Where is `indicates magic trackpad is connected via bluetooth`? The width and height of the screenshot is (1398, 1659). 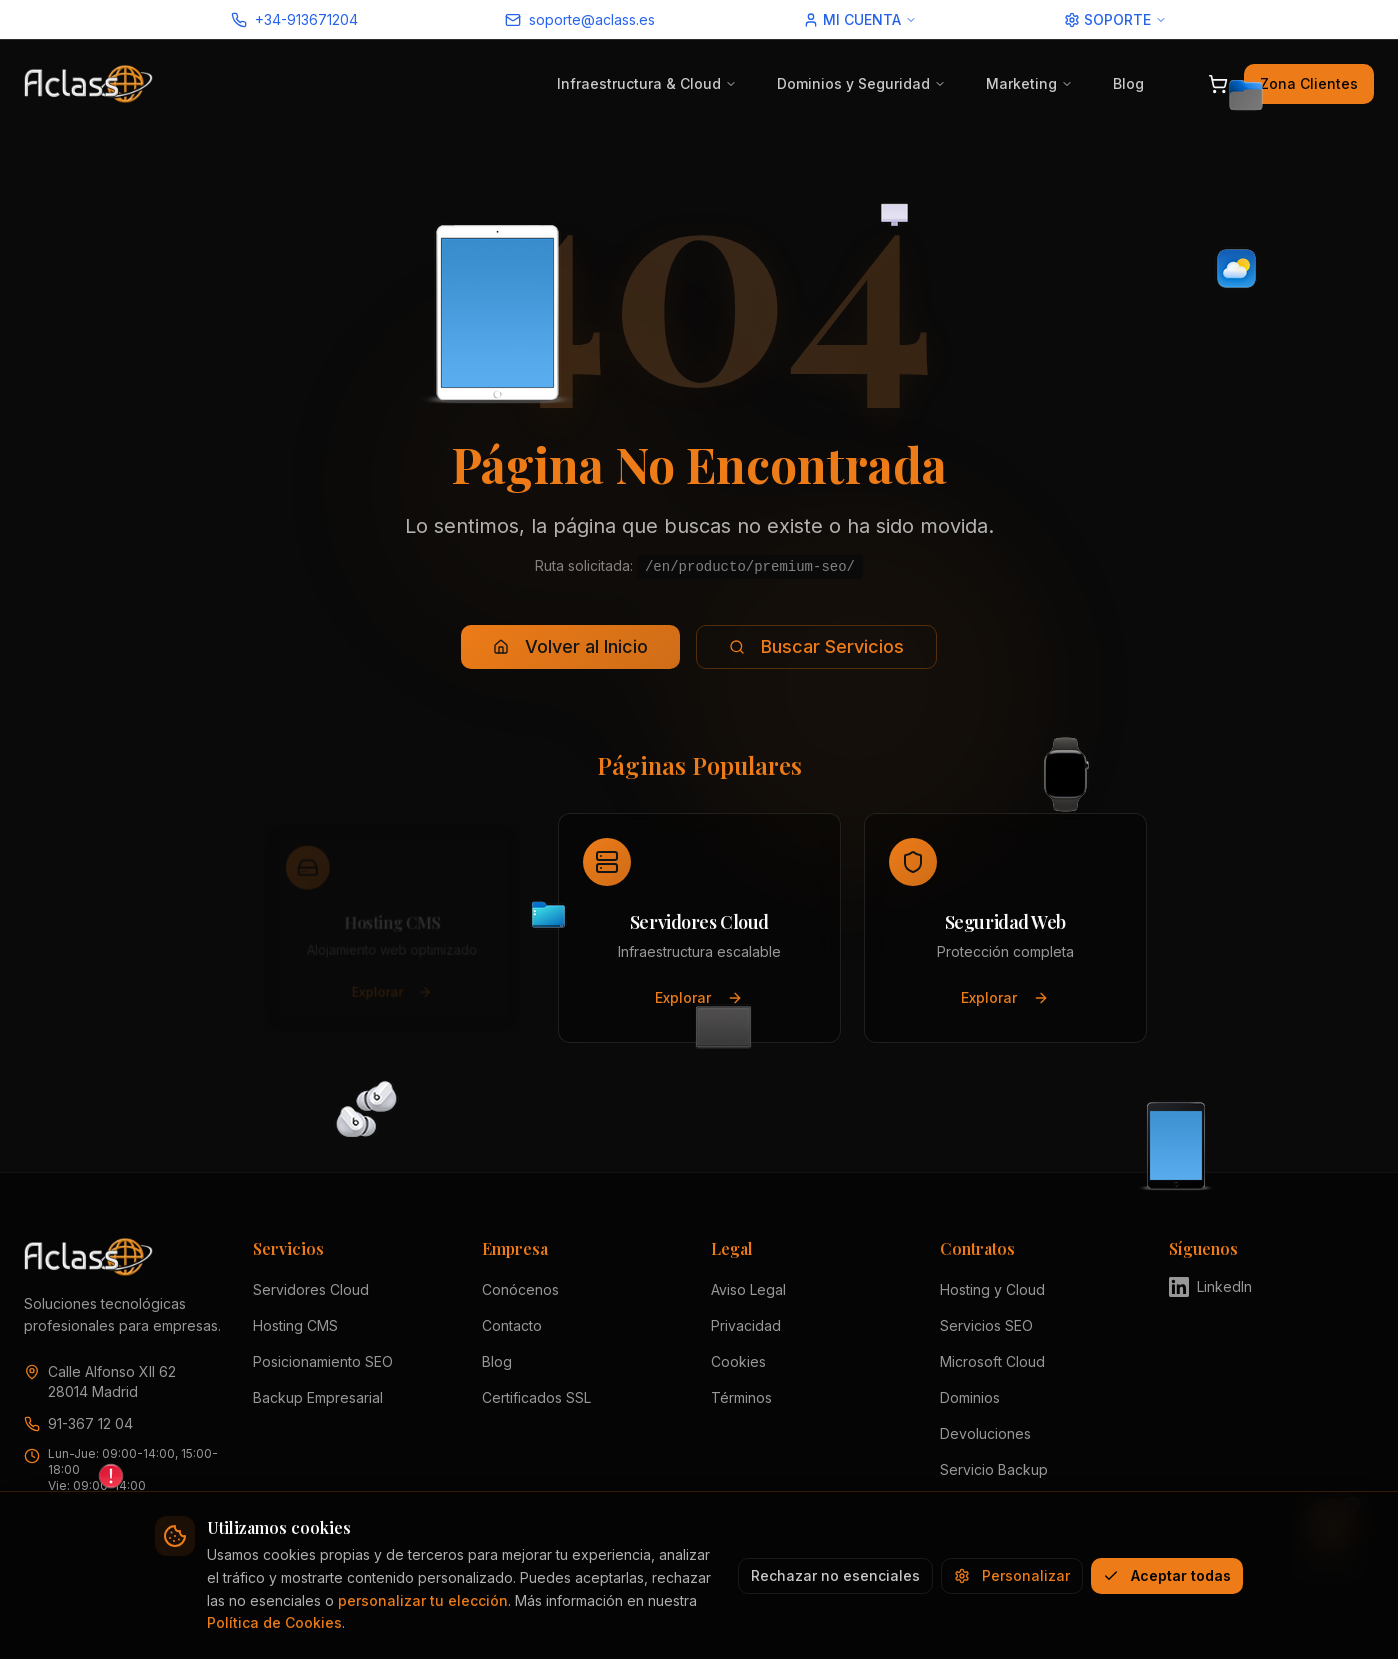 indicates magic trackpad is connected via bluetooth is located at coordinates (723, 1026).